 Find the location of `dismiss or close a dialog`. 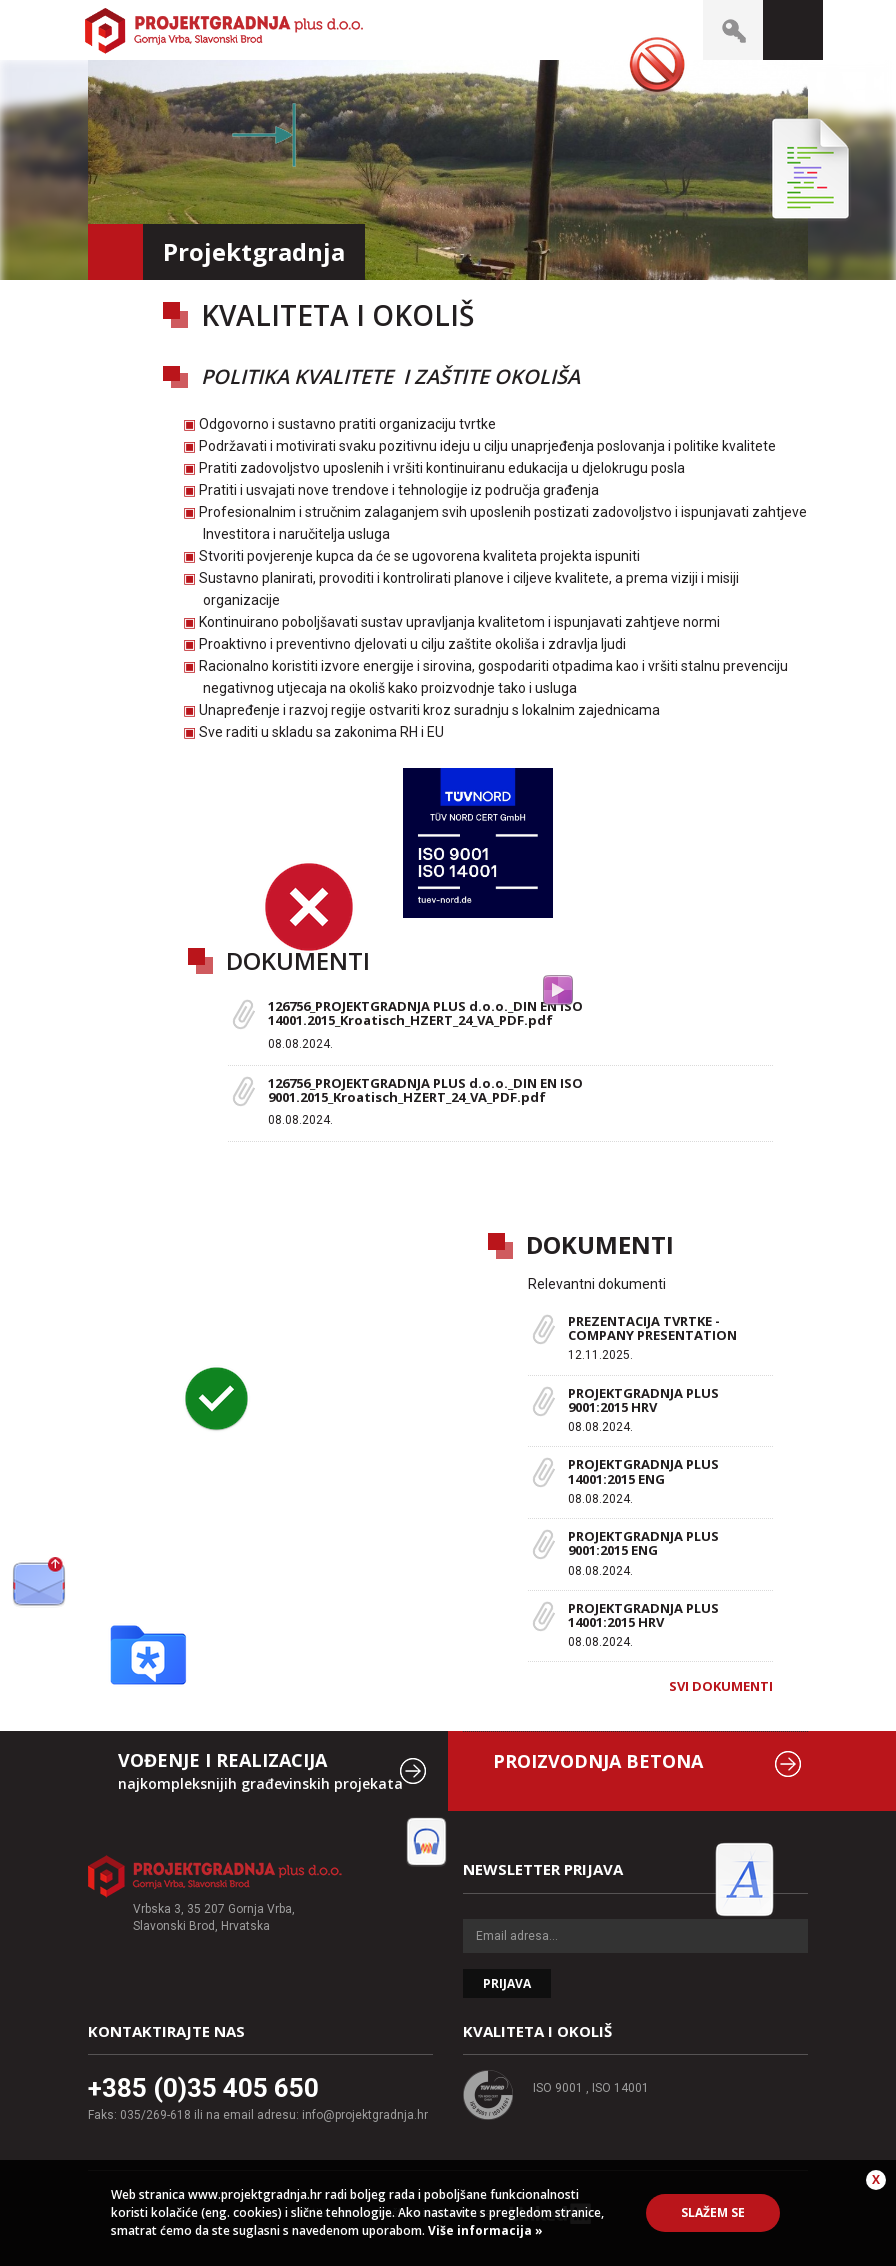

dismiss or close a dialog is located at coordinates (309, 907).